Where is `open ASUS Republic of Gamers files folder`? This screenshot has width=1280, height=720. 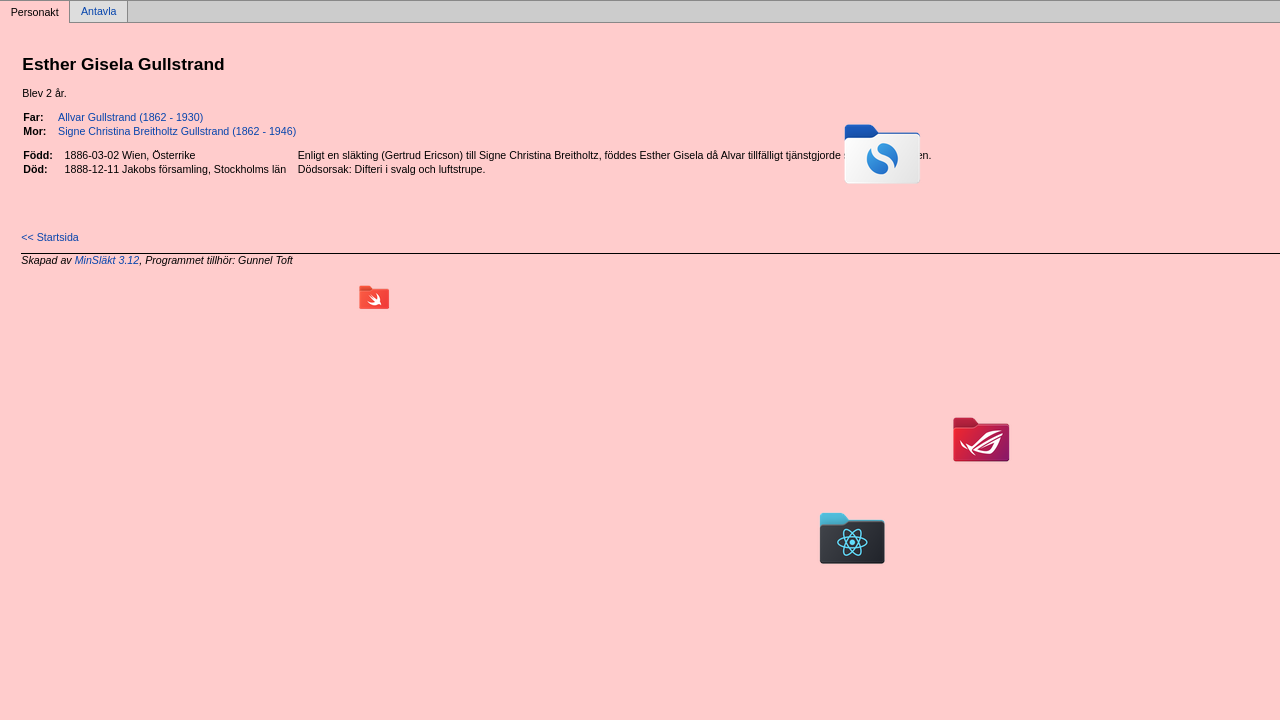
open ASUS Republic of Gamers files folder is located at coordinates (981, 441).